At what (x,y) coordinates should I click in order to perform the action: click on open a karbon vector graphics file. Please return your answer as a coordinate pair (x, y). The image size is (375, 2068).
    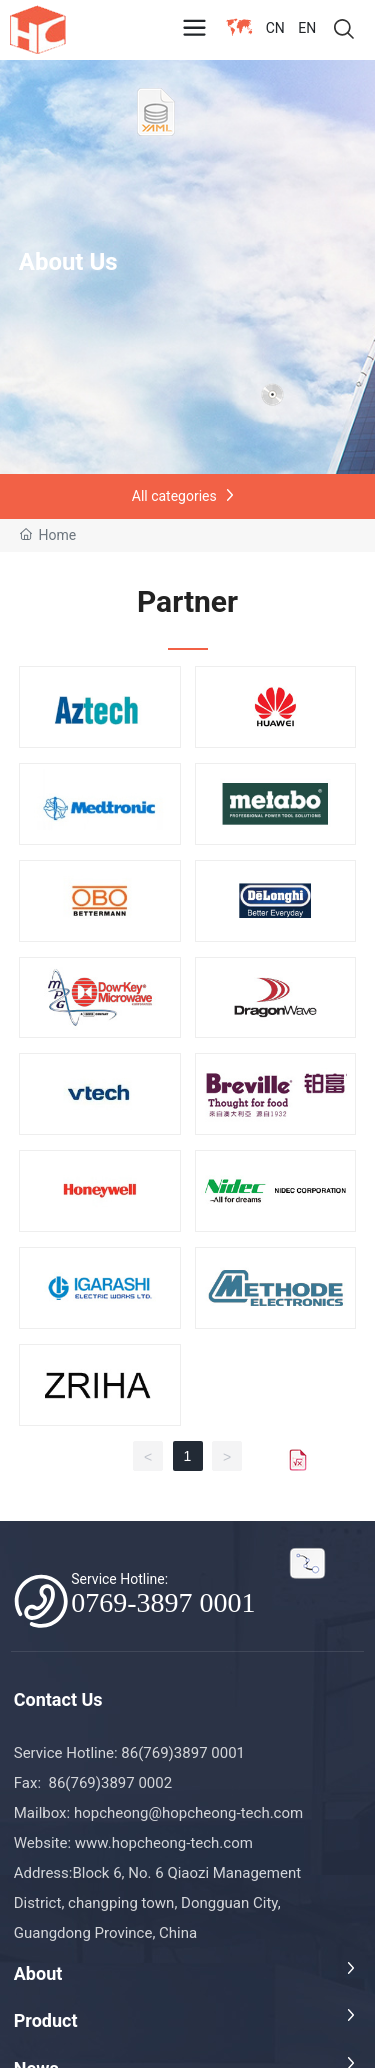
    Looking at the image, I should click on (307, 1562).